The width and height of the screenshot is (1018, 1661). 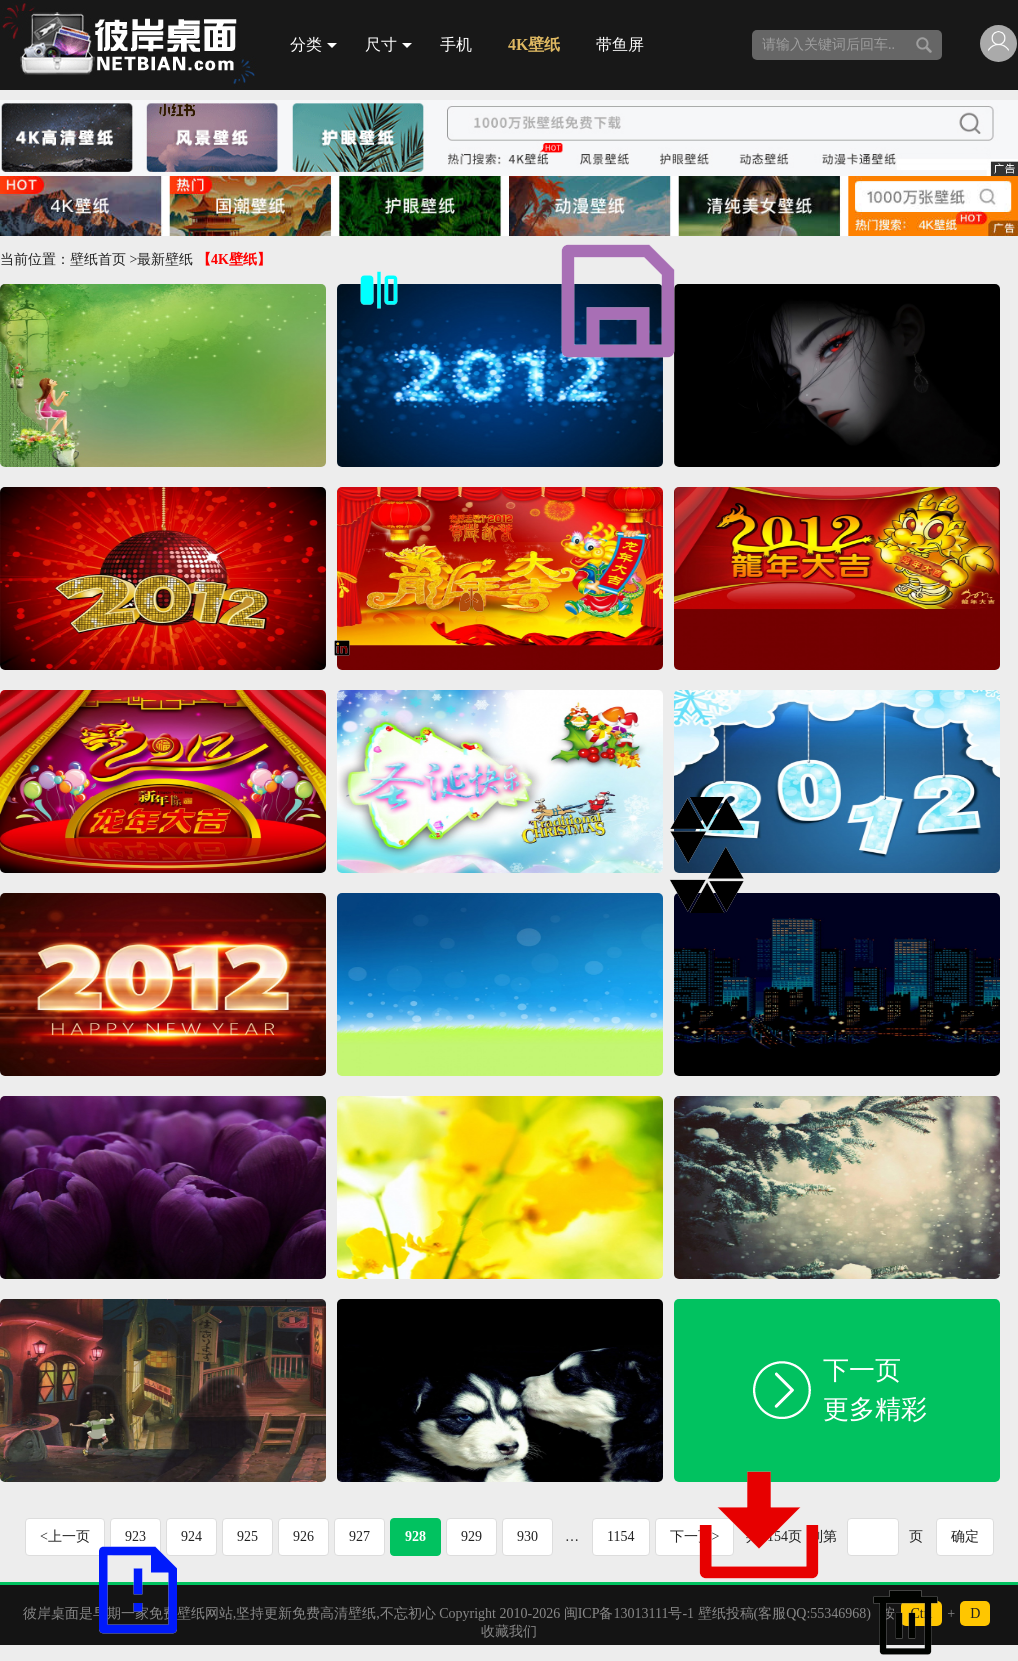 I want to click on link to Solidity smart contract documentation, so click(x=707, y=855).